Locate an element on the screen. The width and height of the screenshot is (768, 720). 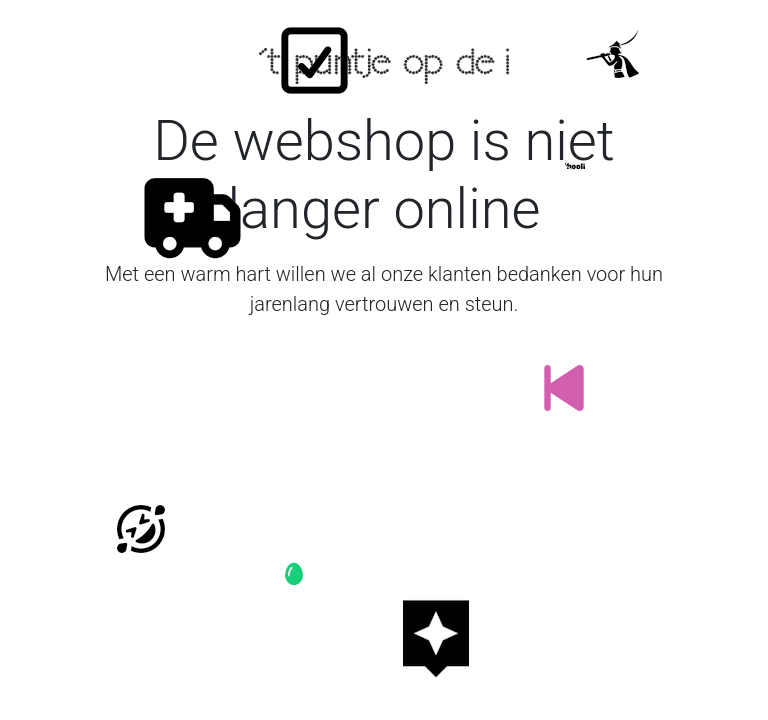
pied piper logo is located at coordinates (613, 54).